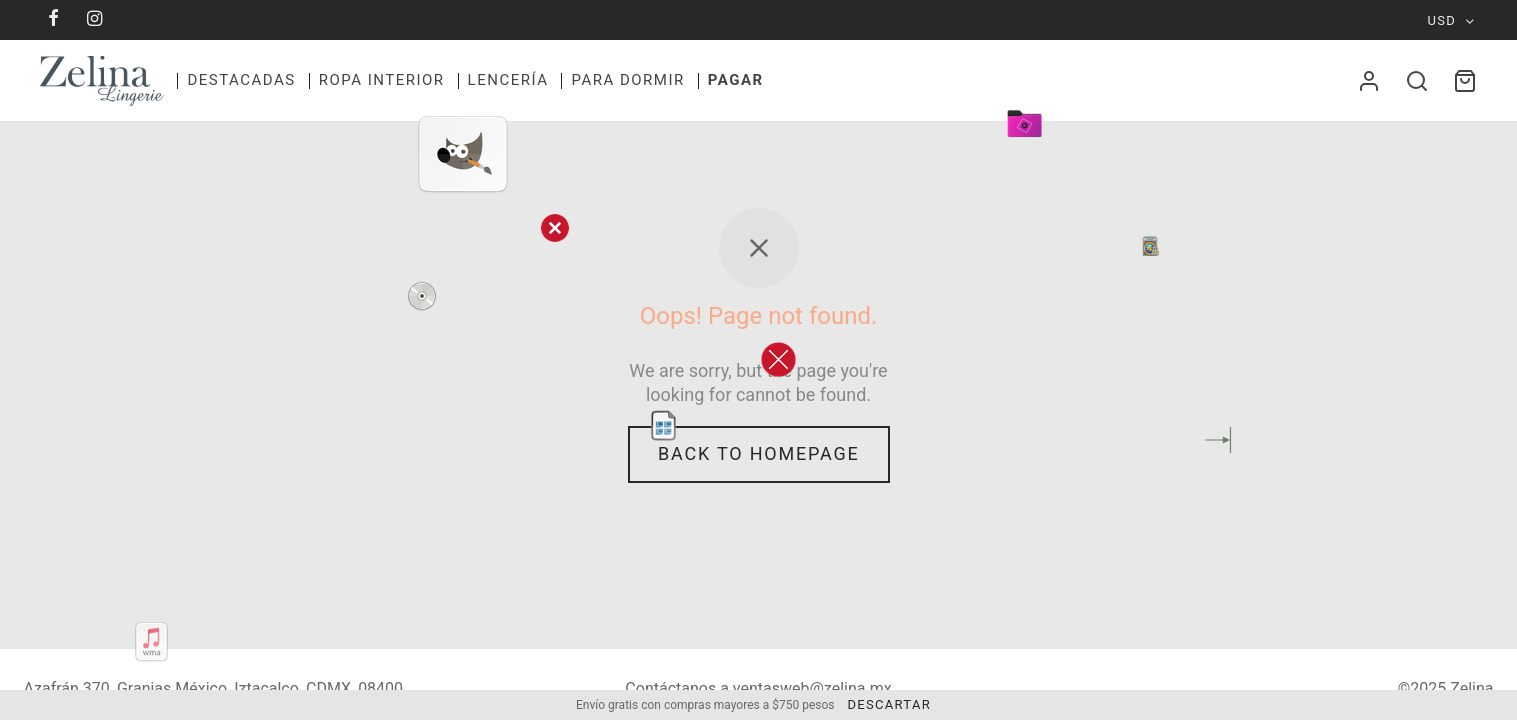 The height and width of the screenshot is (720, 1517). What do you see at coordinates (151, 641) in the screenshot?
I see `a windows media audio file` at bounding box center [151, 641].